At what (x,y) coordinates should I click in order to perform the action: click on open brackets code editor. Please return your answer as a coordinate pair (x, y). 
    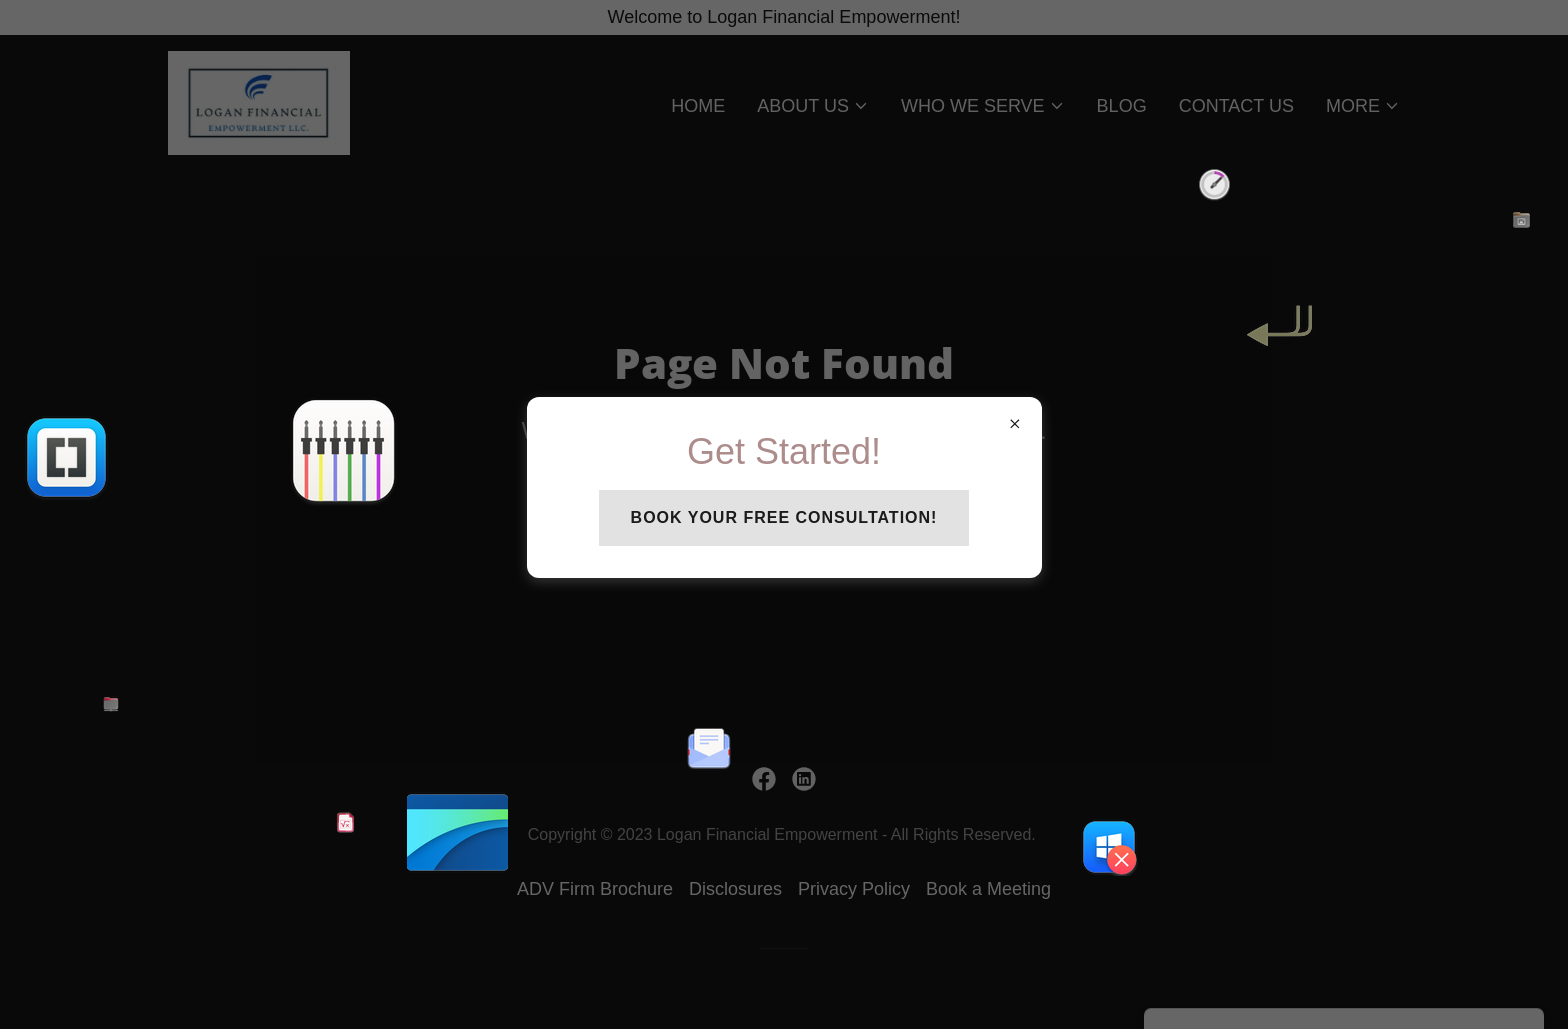
    Looking at the image, I should click on (66, 457).